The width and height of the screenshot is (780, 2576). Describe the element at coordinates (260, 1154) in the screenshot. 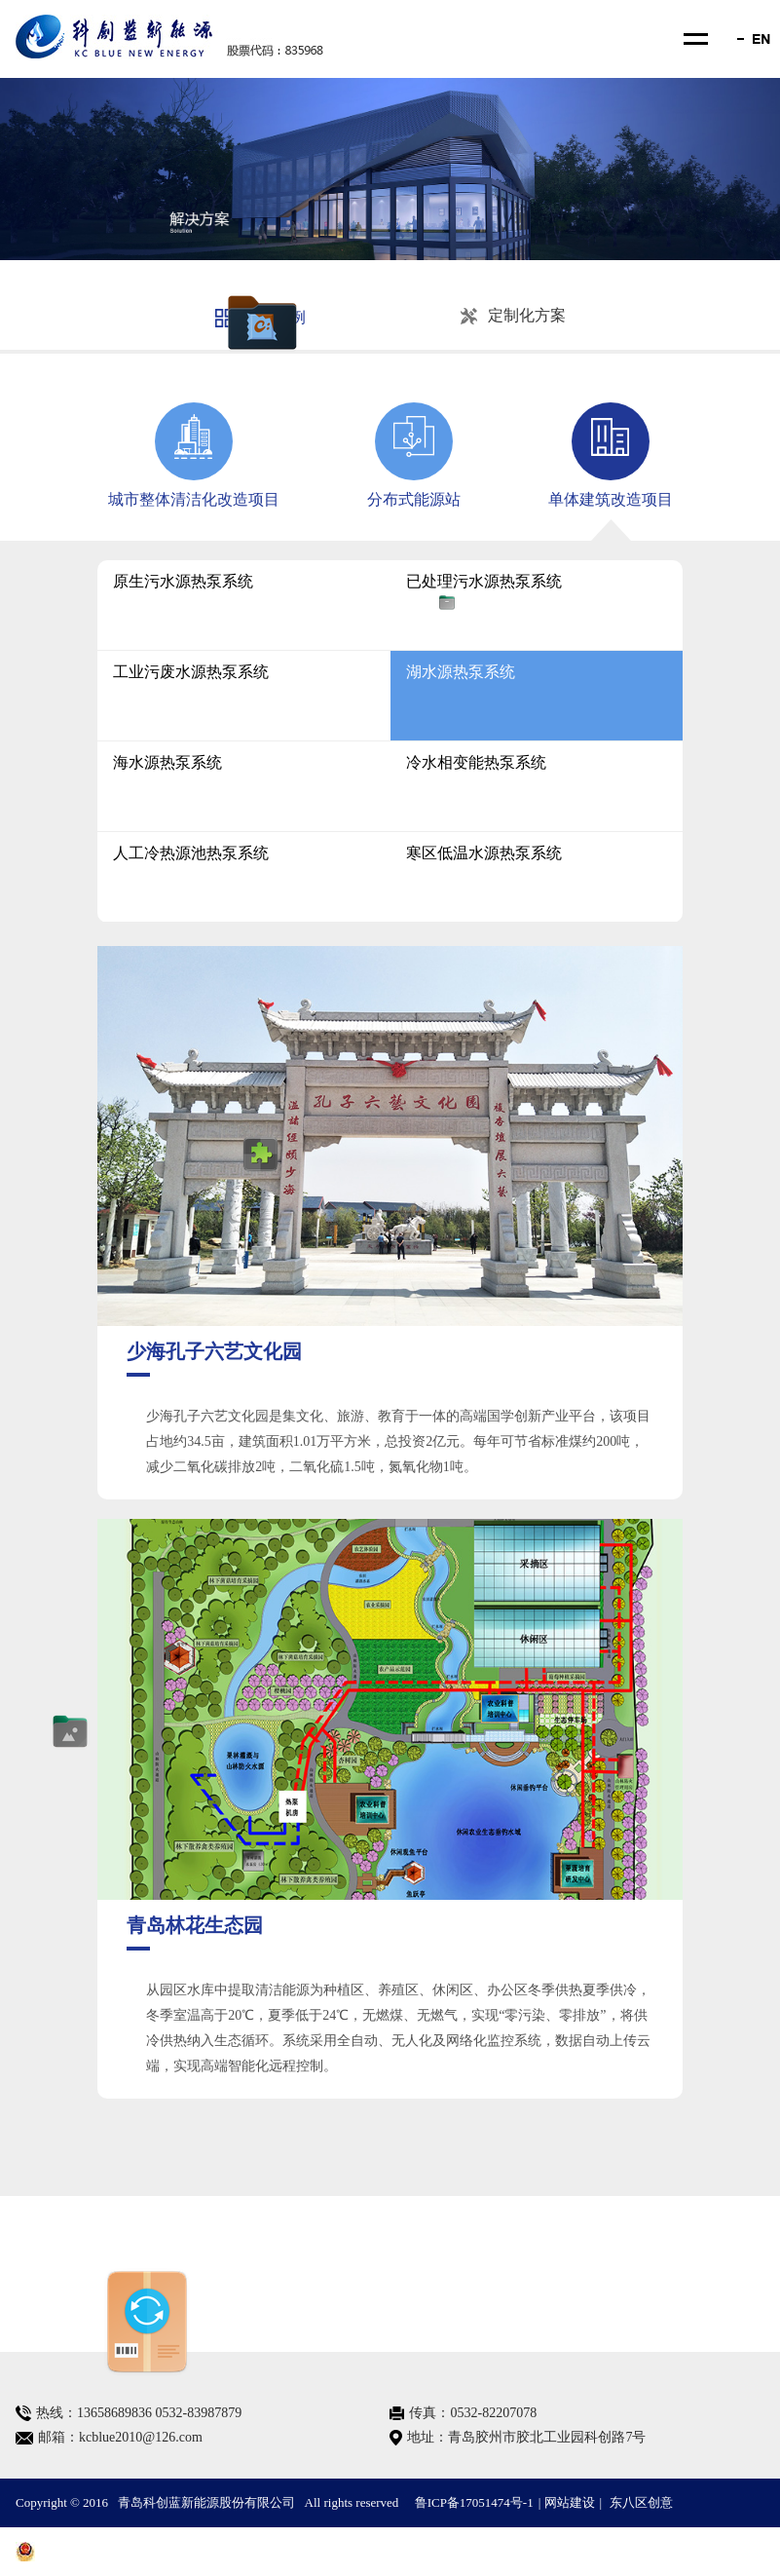

I see `browse or manage system add-ons` at that location.